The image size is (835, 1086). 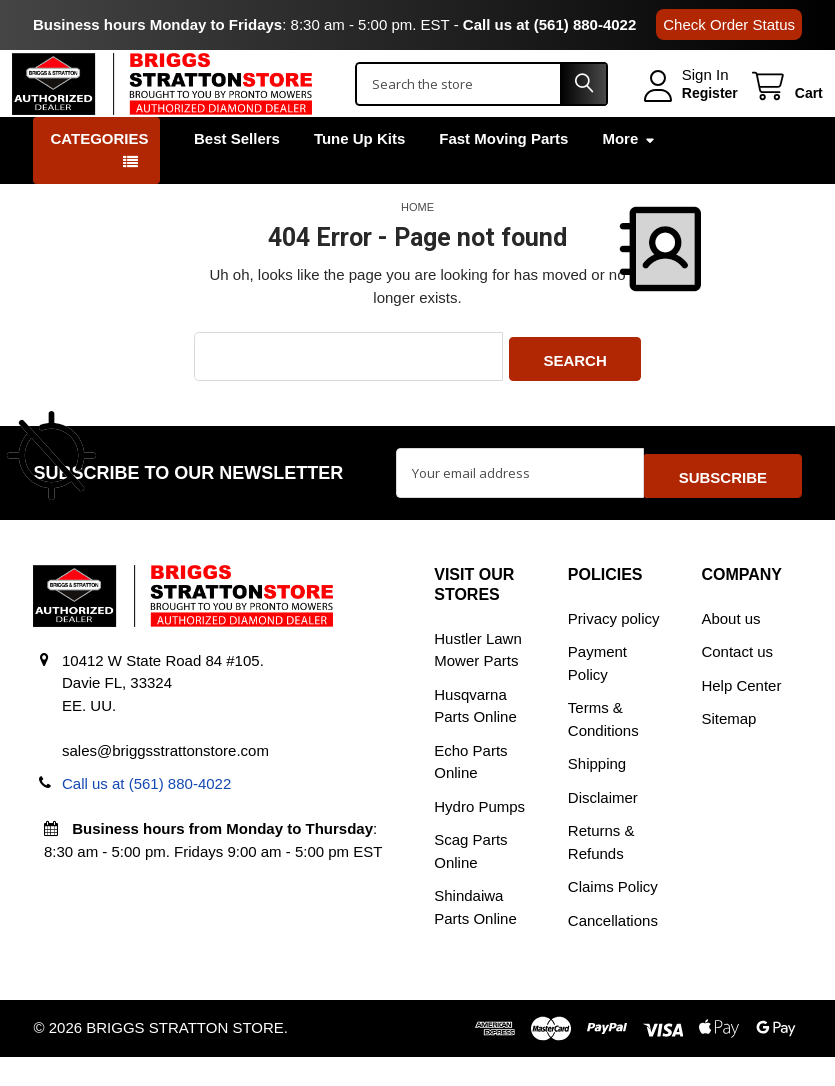 What do you see at coordinates (662, 249) in the screenshot?
I see `open your contacts list` at bounding box center [662, 249].